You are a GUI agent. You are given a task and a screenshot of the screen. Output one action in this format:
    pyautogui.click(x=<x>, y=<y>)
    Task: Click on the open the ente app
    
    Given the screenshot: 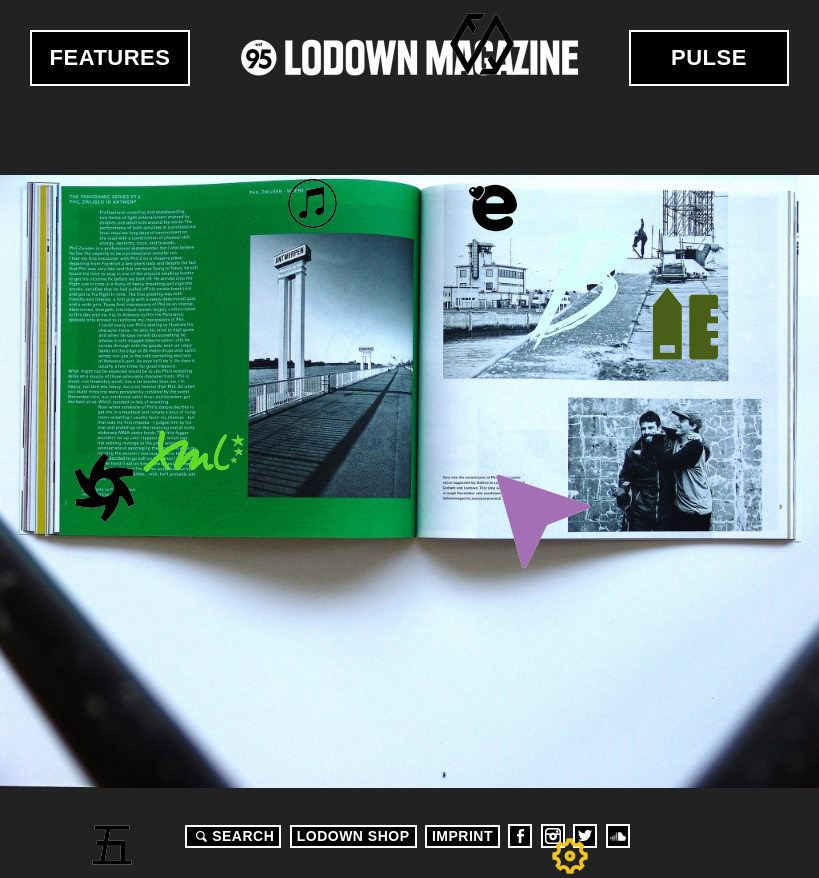 What is the action you would take?
    pyautogui.click(x=493, y=208)
    